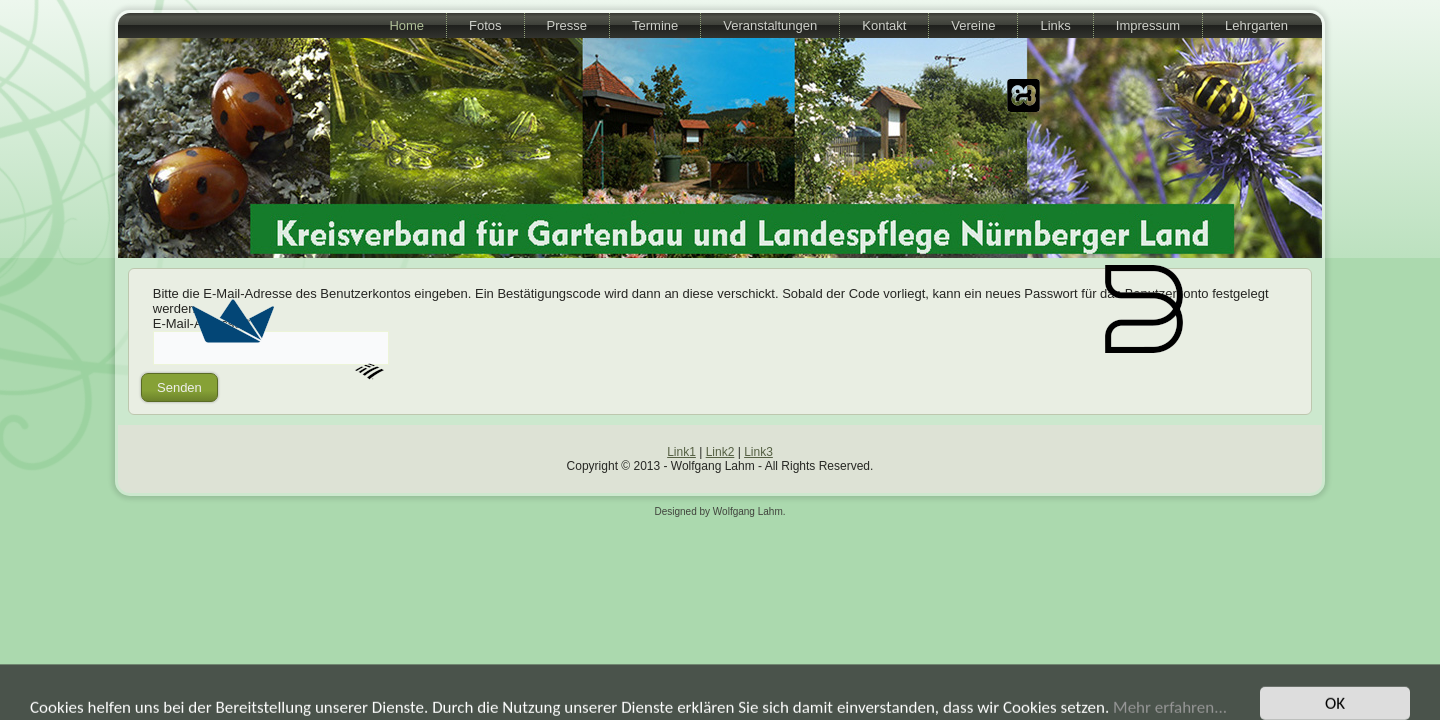 This screenshot has width=1440, height=720. What do you see at coordinates (1144, 309) in the screenshot?
I see `bluesound brand logo` at bounding box center [1144, 309].